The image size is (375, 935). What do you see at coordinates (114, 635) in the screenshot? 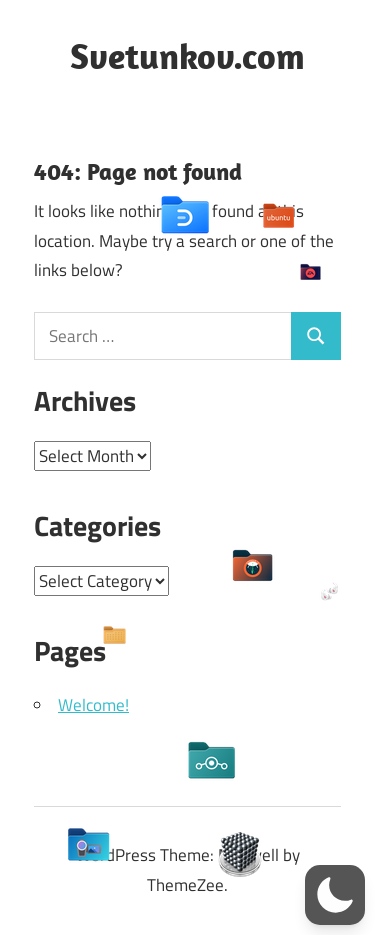
I see `open the eatbiscuit application folder` at bounding box center [114, 635].